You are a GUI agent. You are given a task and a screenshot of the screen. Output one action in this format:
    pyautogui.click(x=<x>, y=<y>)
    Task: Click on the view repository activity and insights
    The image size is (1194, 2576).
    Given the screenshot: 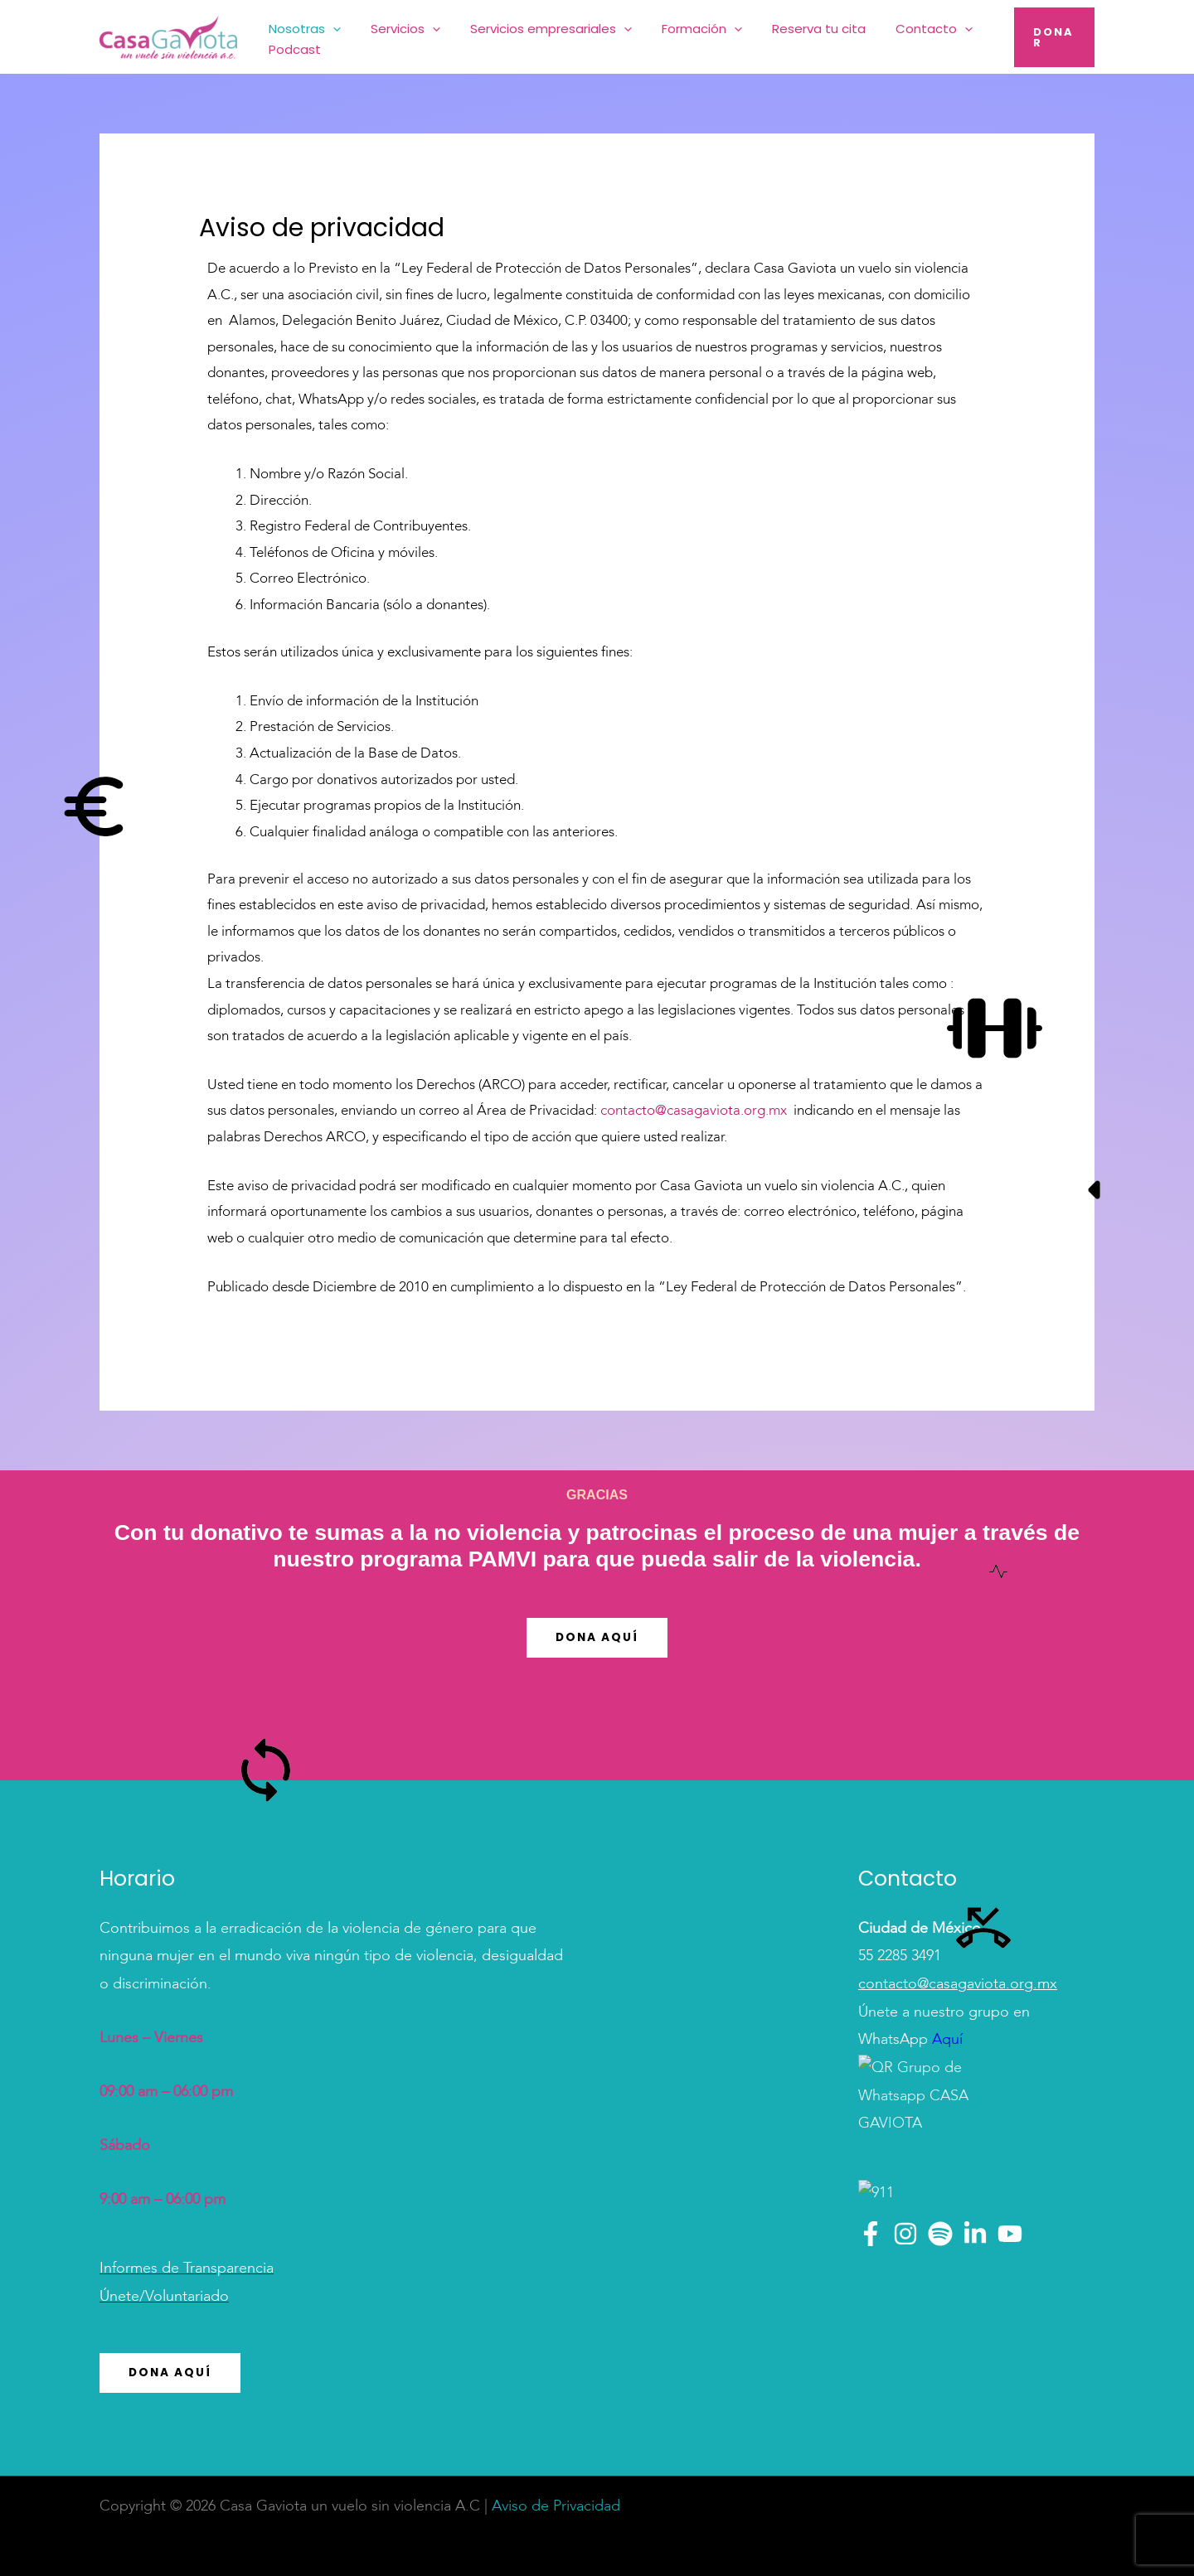 What is the action you would take?
    pyautogui.click(x=998, y=1571)
    